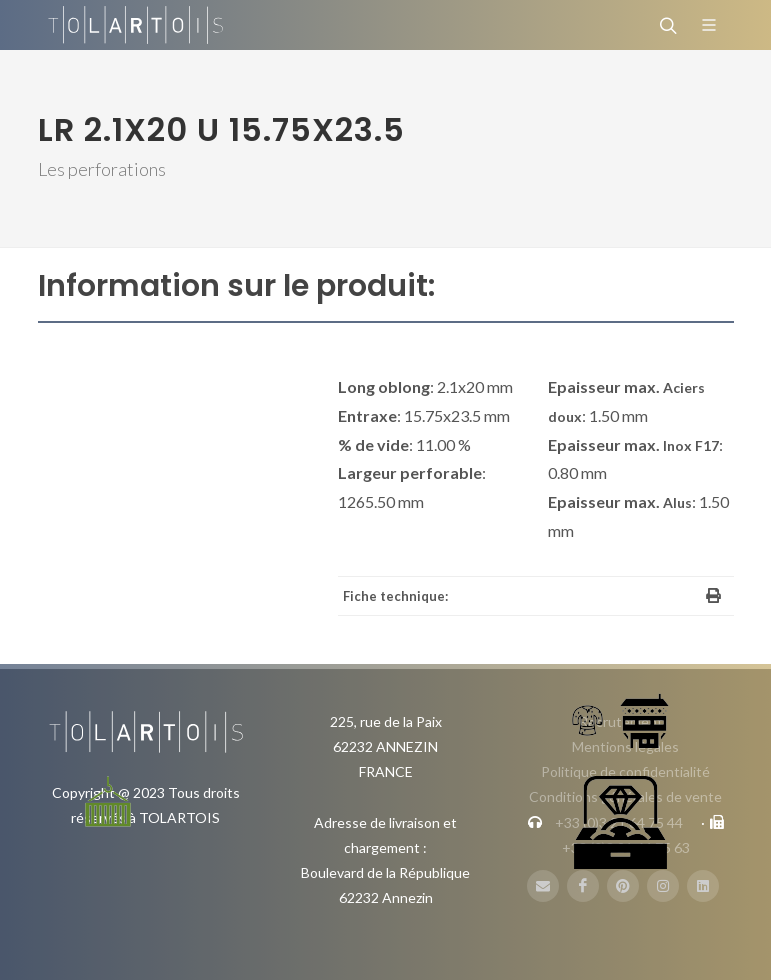 Image resolution: width=771 pixels, height=980 pixels. What do you see at coordinates (108, 802) in the screenshot?
I see `view inventory or storage contents` at bounding box center [108, 802].